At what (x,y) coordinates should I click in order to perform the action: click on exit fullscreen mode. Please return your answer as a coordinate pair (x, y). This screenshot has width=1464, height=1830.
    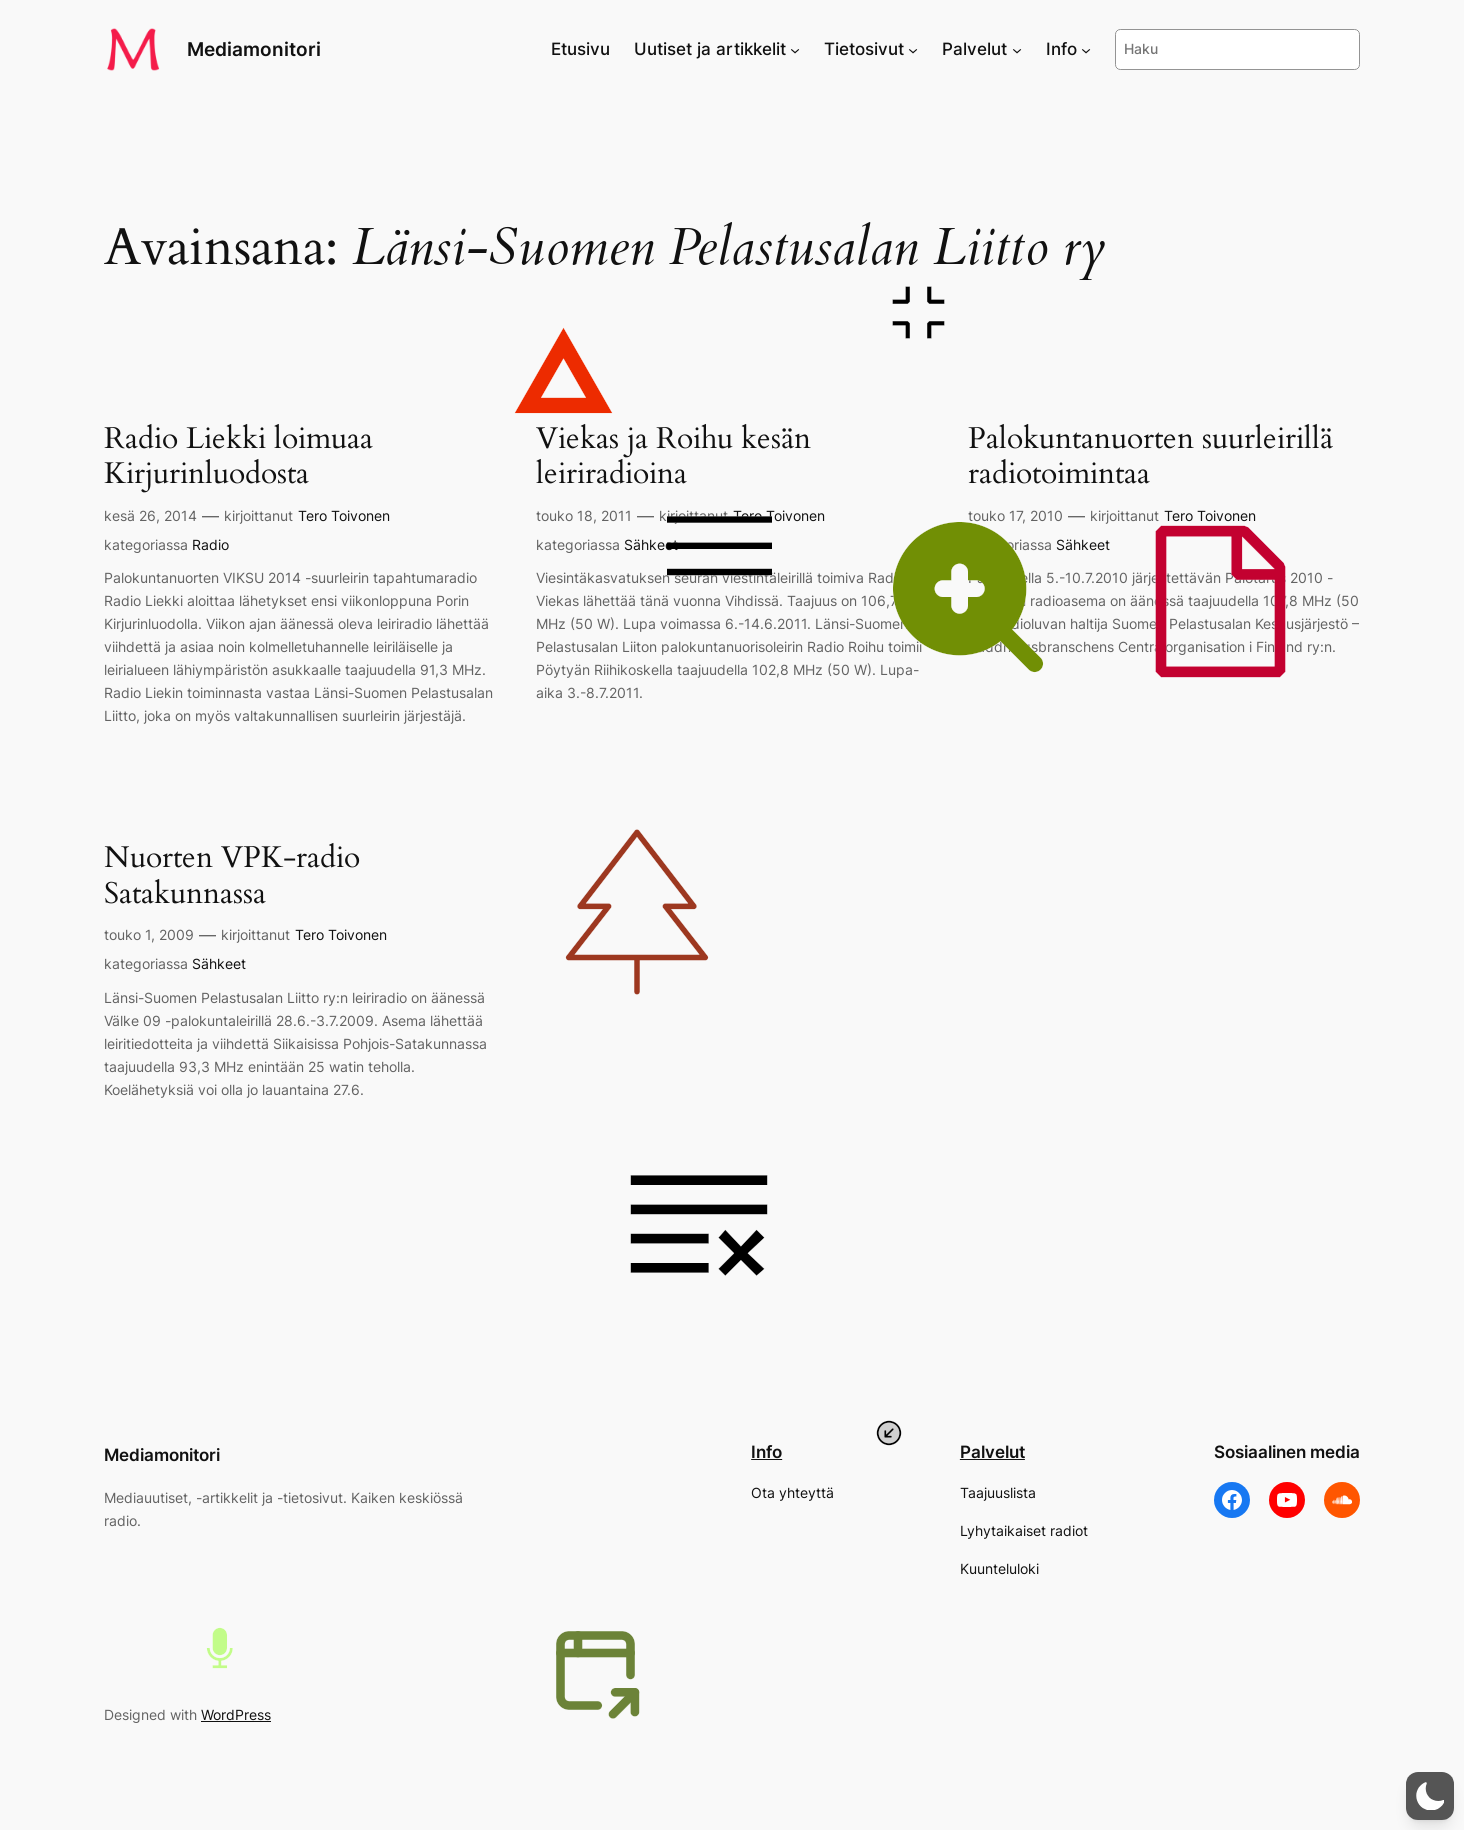
    Looking at the image, I should click on (918, 312).